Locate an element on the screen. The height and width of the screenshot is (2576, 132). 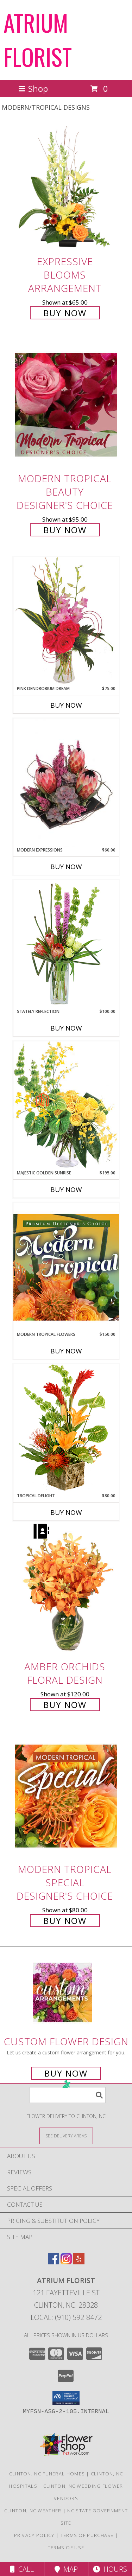
ratatui terminal UI library logo is located at coordinates (66, 2084).